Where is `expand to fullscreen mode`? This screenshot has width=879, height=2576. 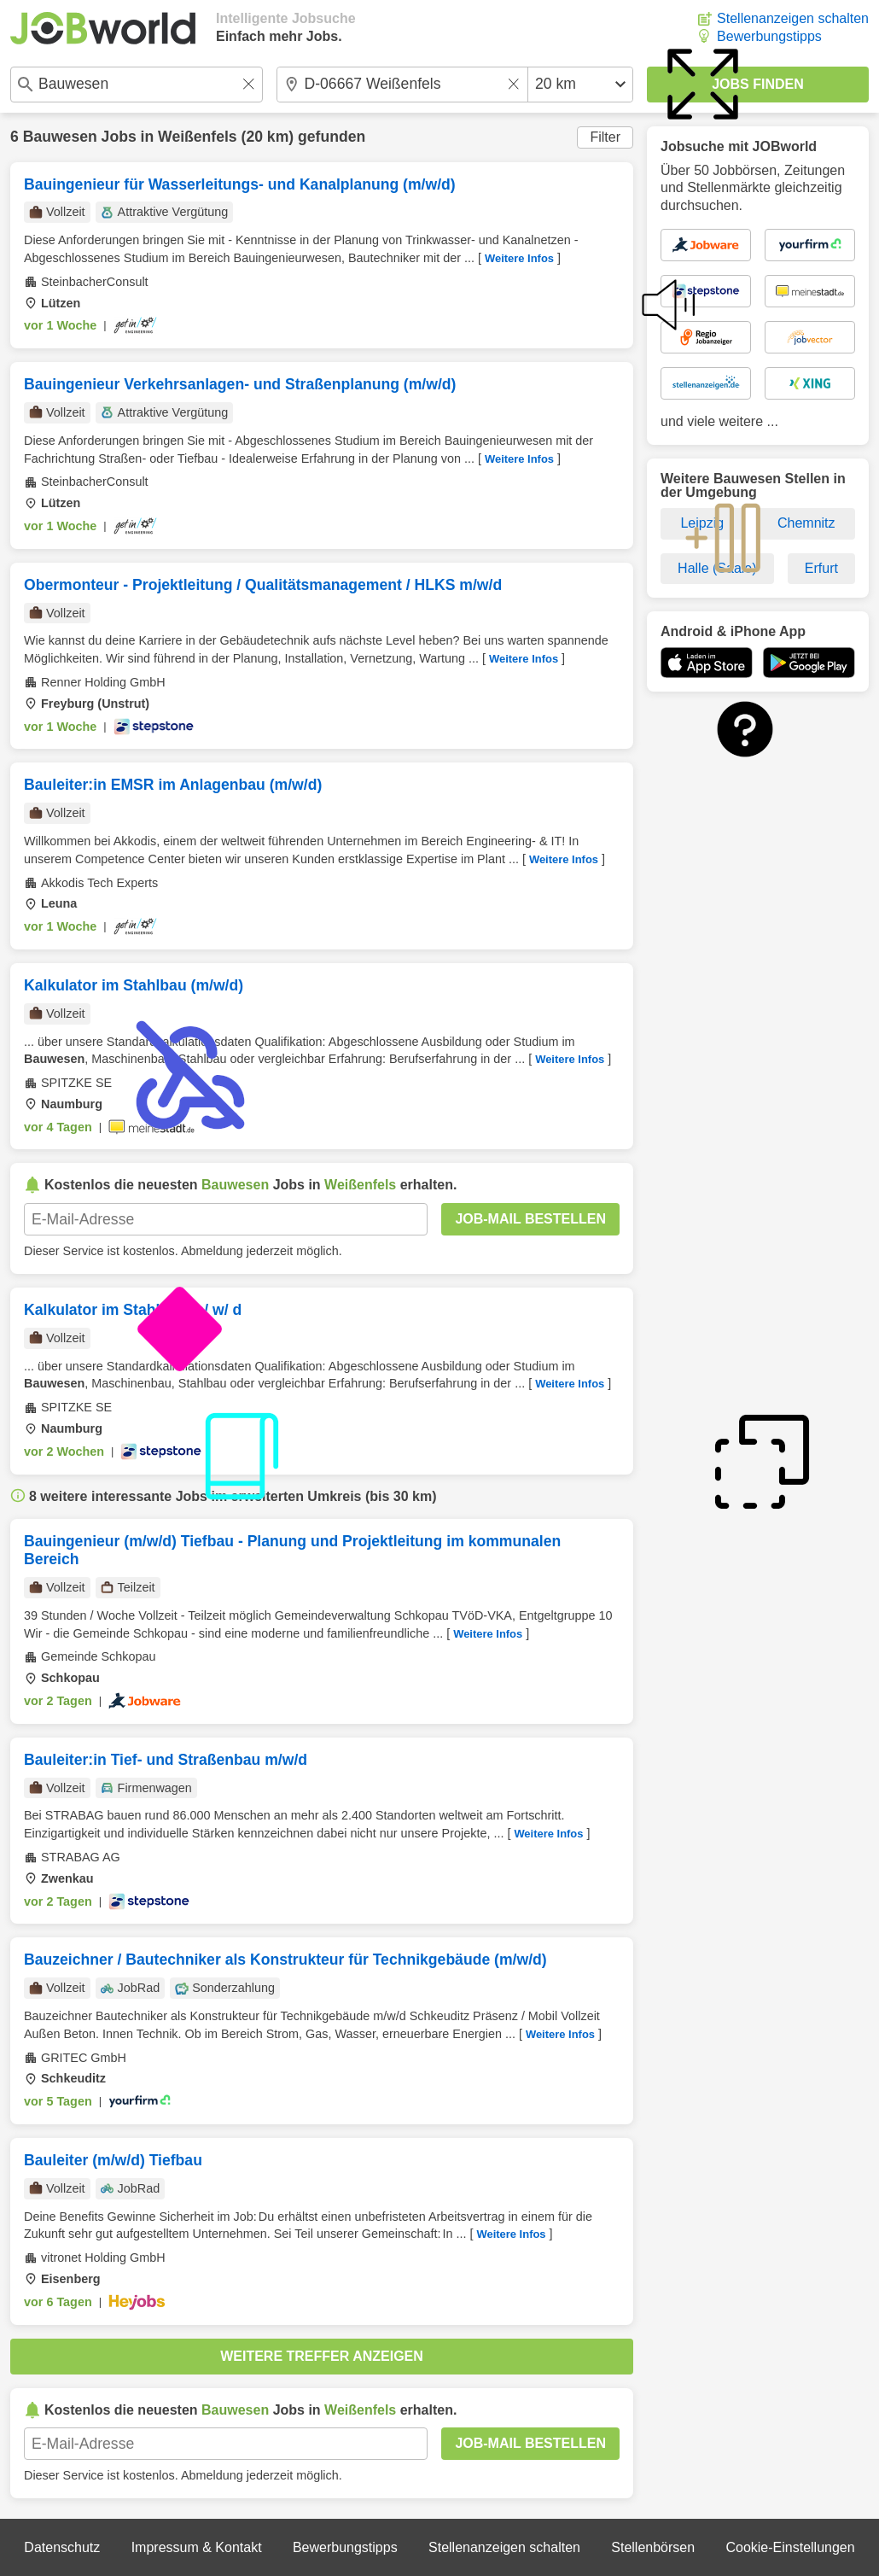 expand to fullscreen mode is located at coordinates (702, 84).